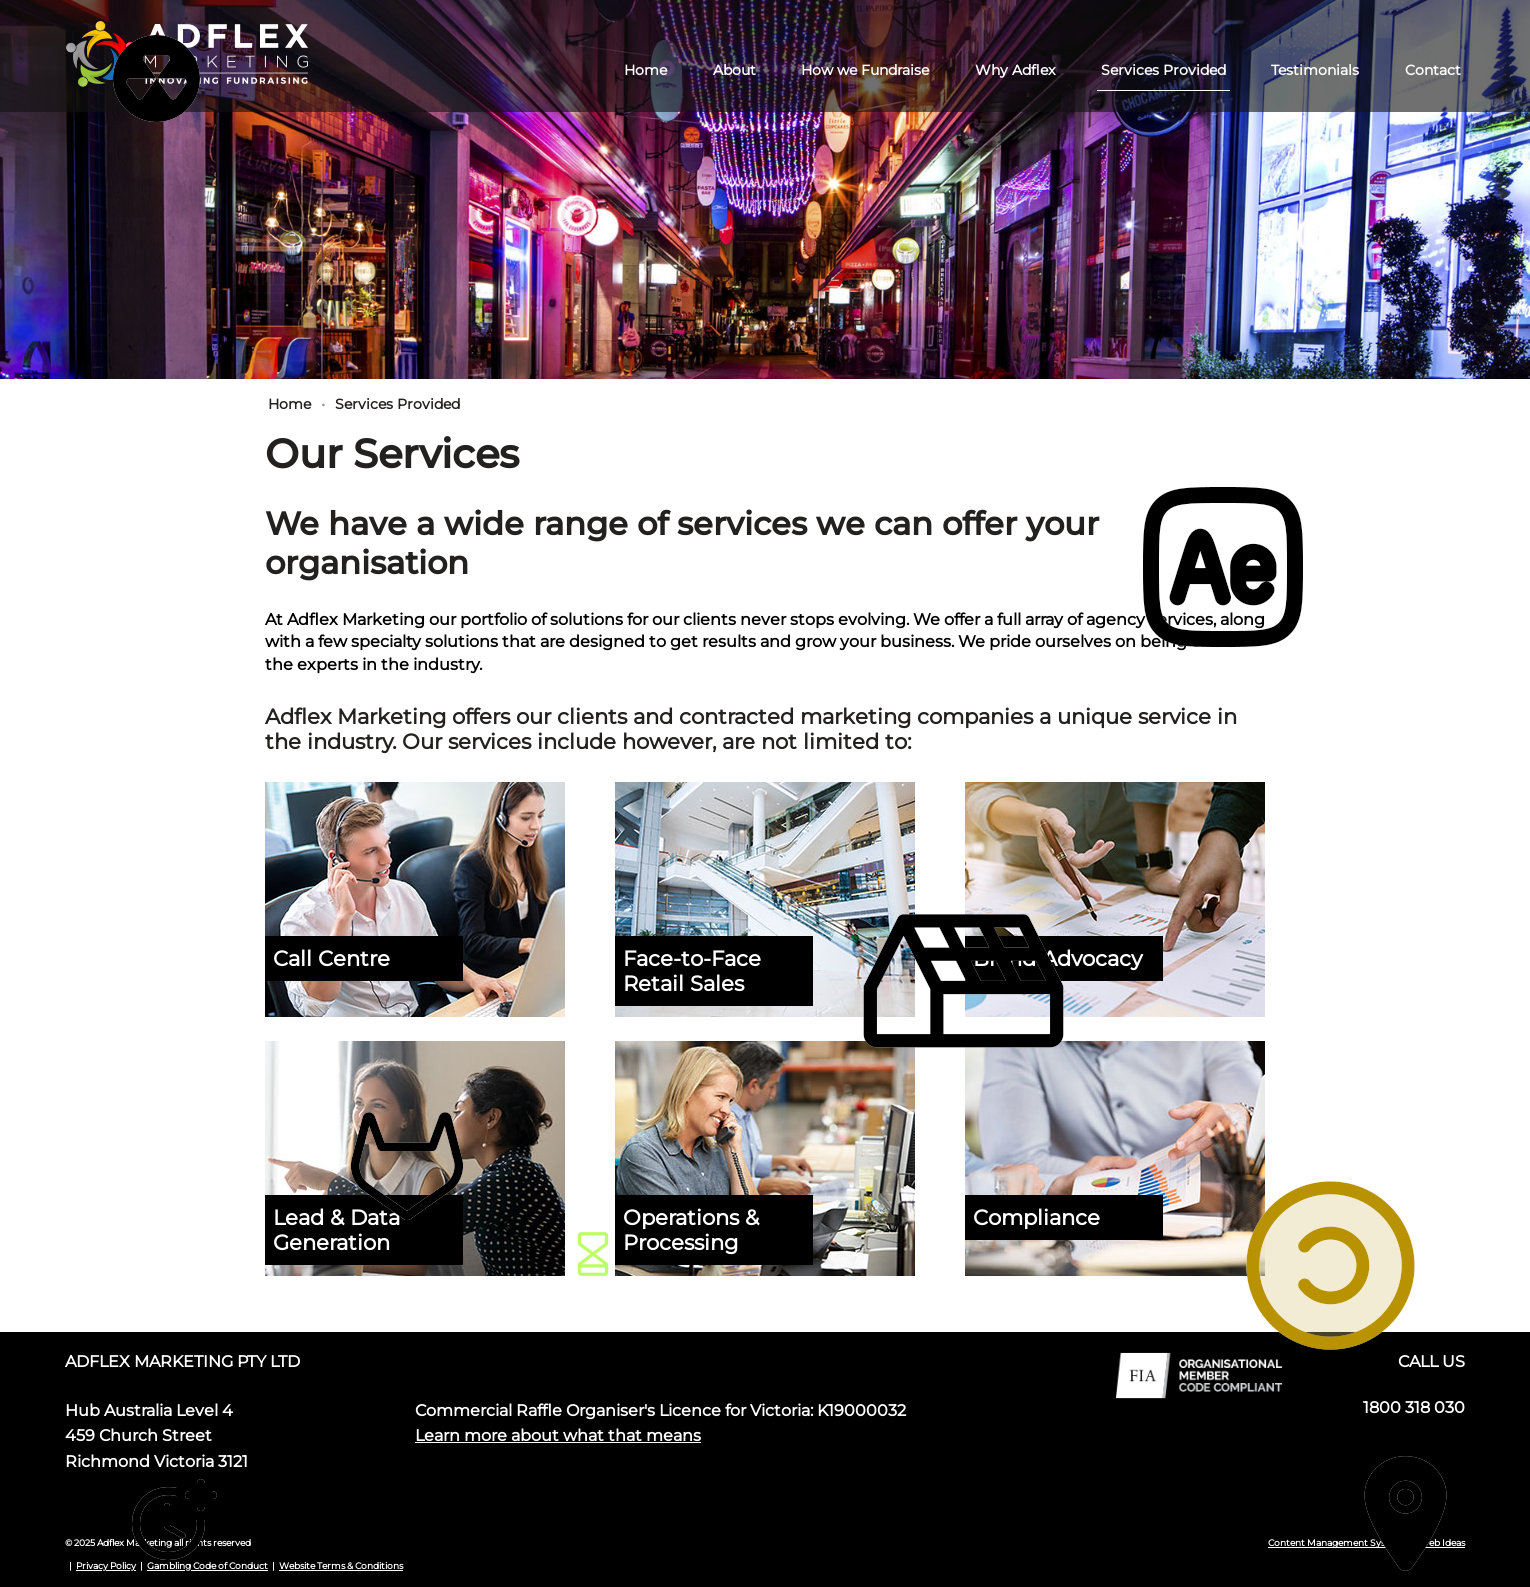  I want to click on view current location on map, so click(1405, 1513).